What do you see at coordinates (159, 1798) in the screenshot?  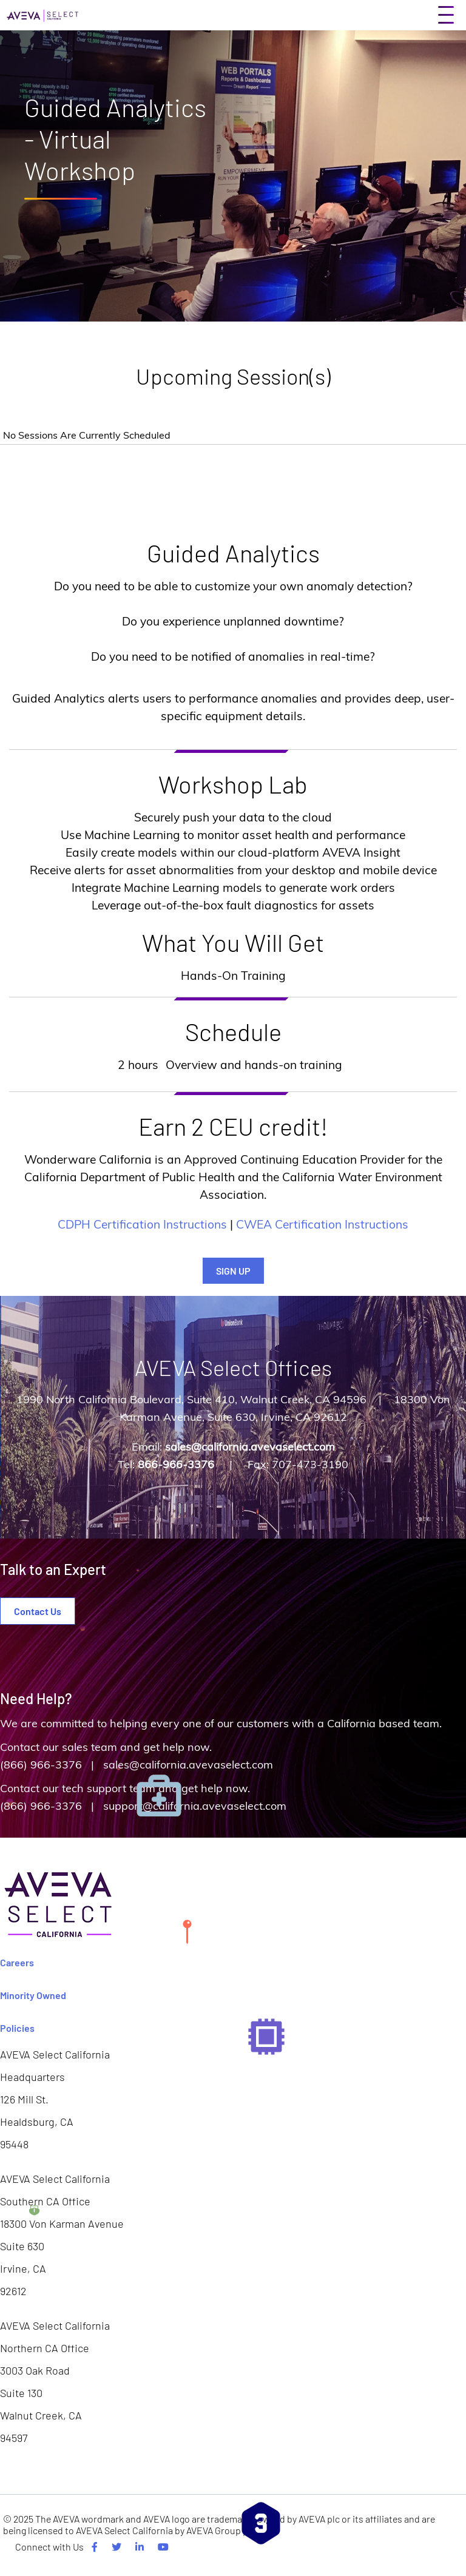 I see `access first aid or medical help resources` at bounding box center [159, 1798].